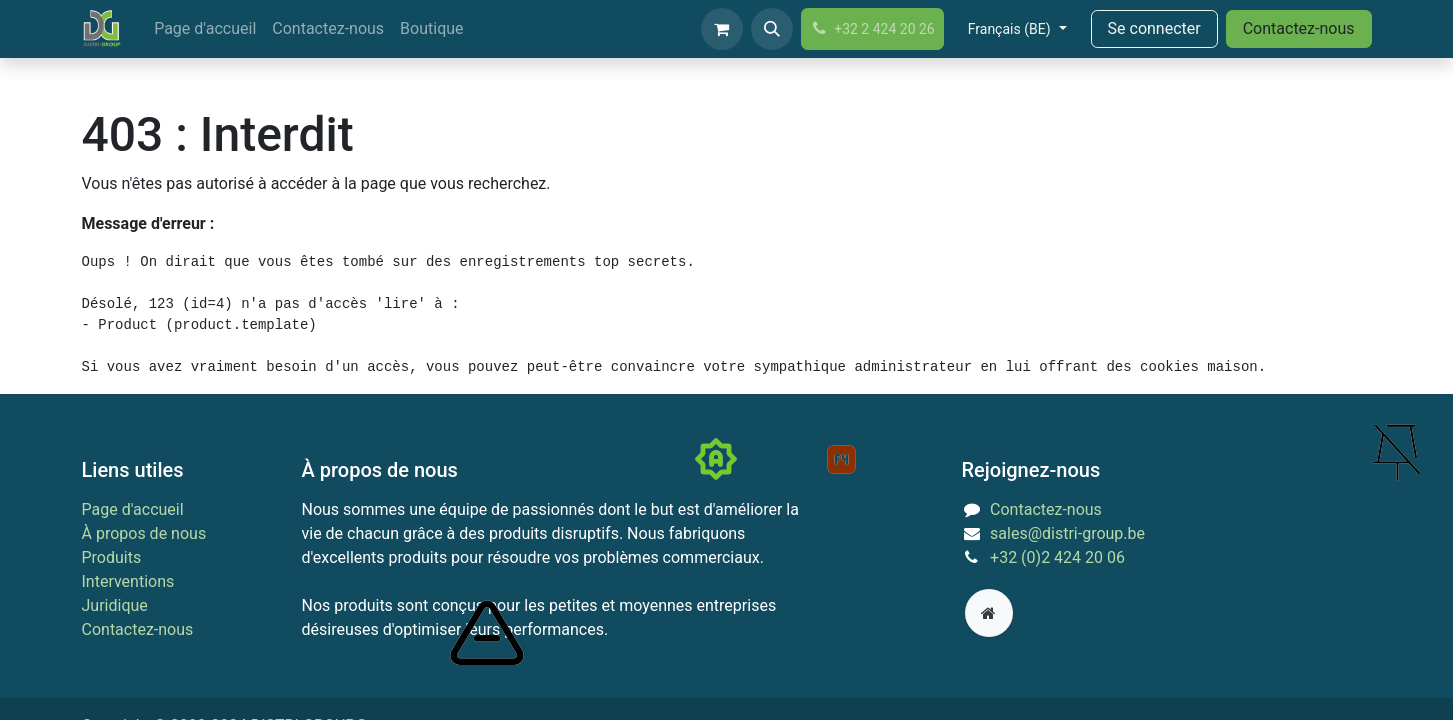  I want to click on keyboard shortcut indicator for F4 function key, so click(841, 459).